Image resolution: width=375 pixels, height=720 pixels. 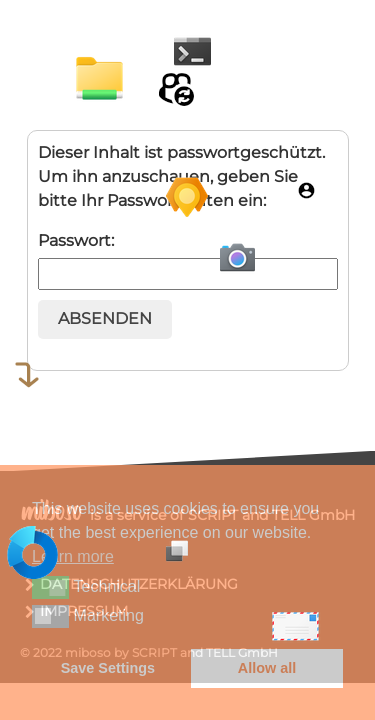 What do you see at coordinates (99, 76) in the screenshot?
I see `access shared network folder` at bounding box center [99, 76].